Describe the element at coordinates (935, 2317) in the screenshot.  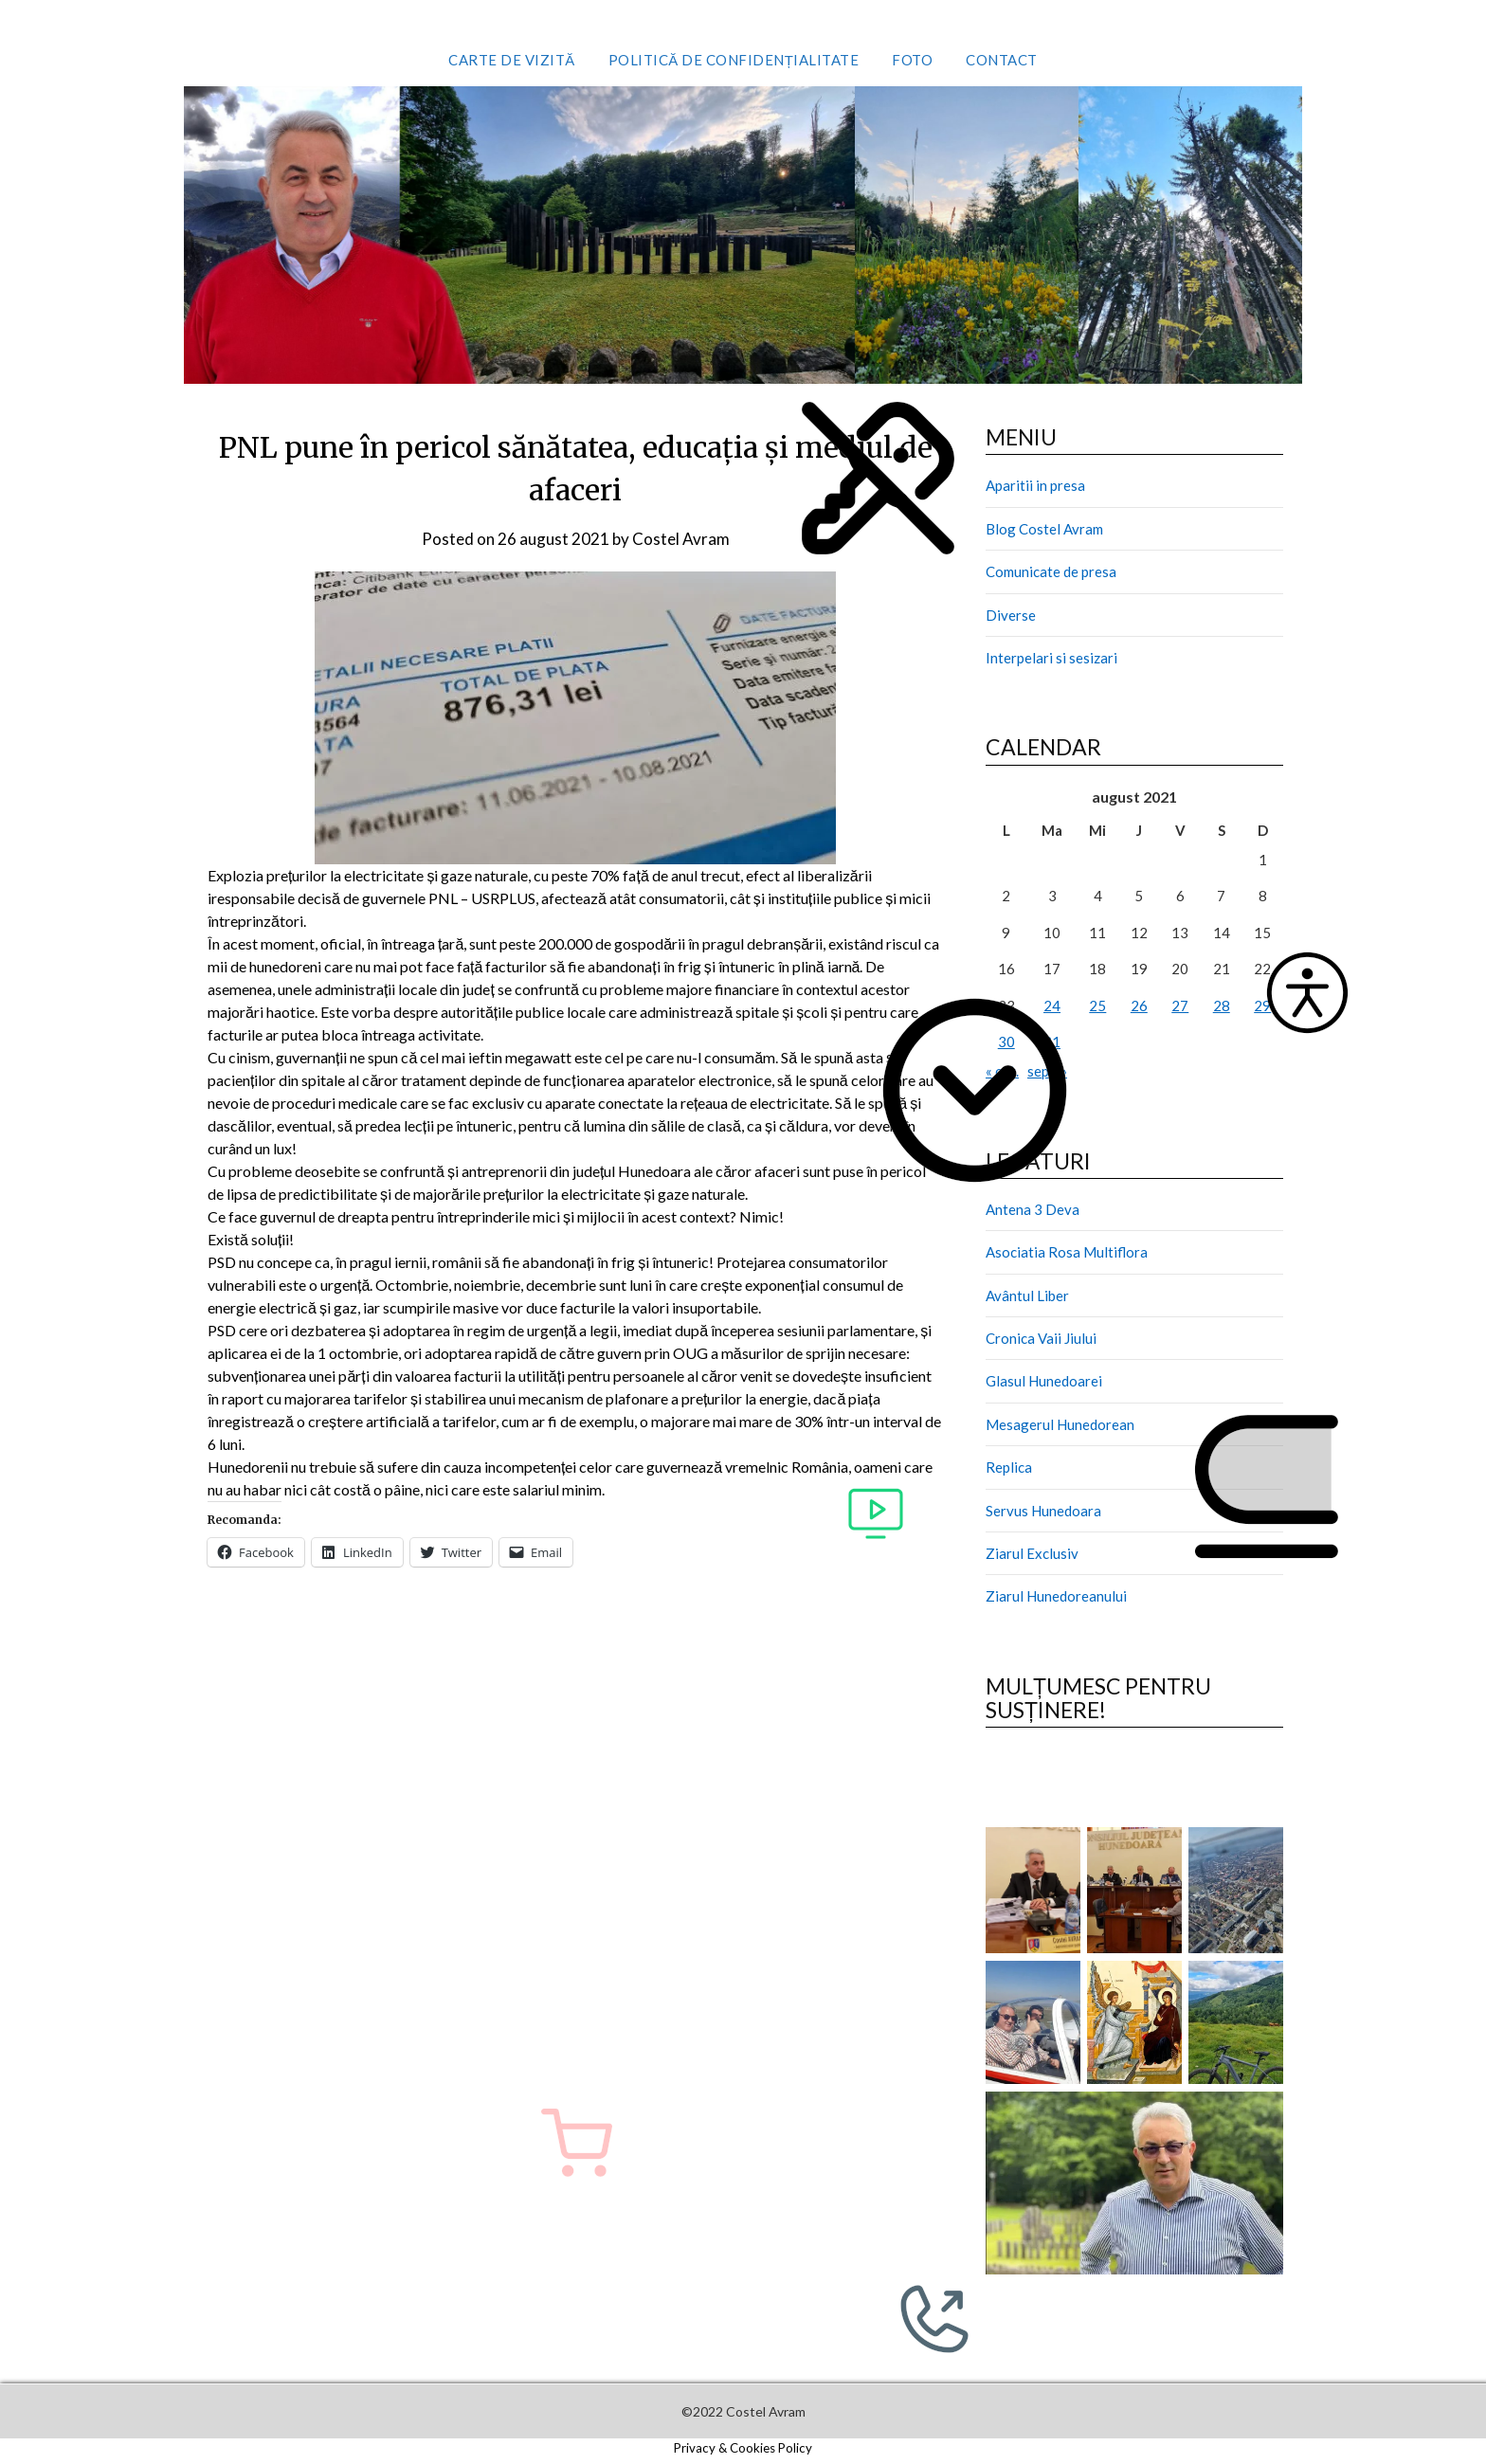
I see `indicates an outgoing call` at that location.